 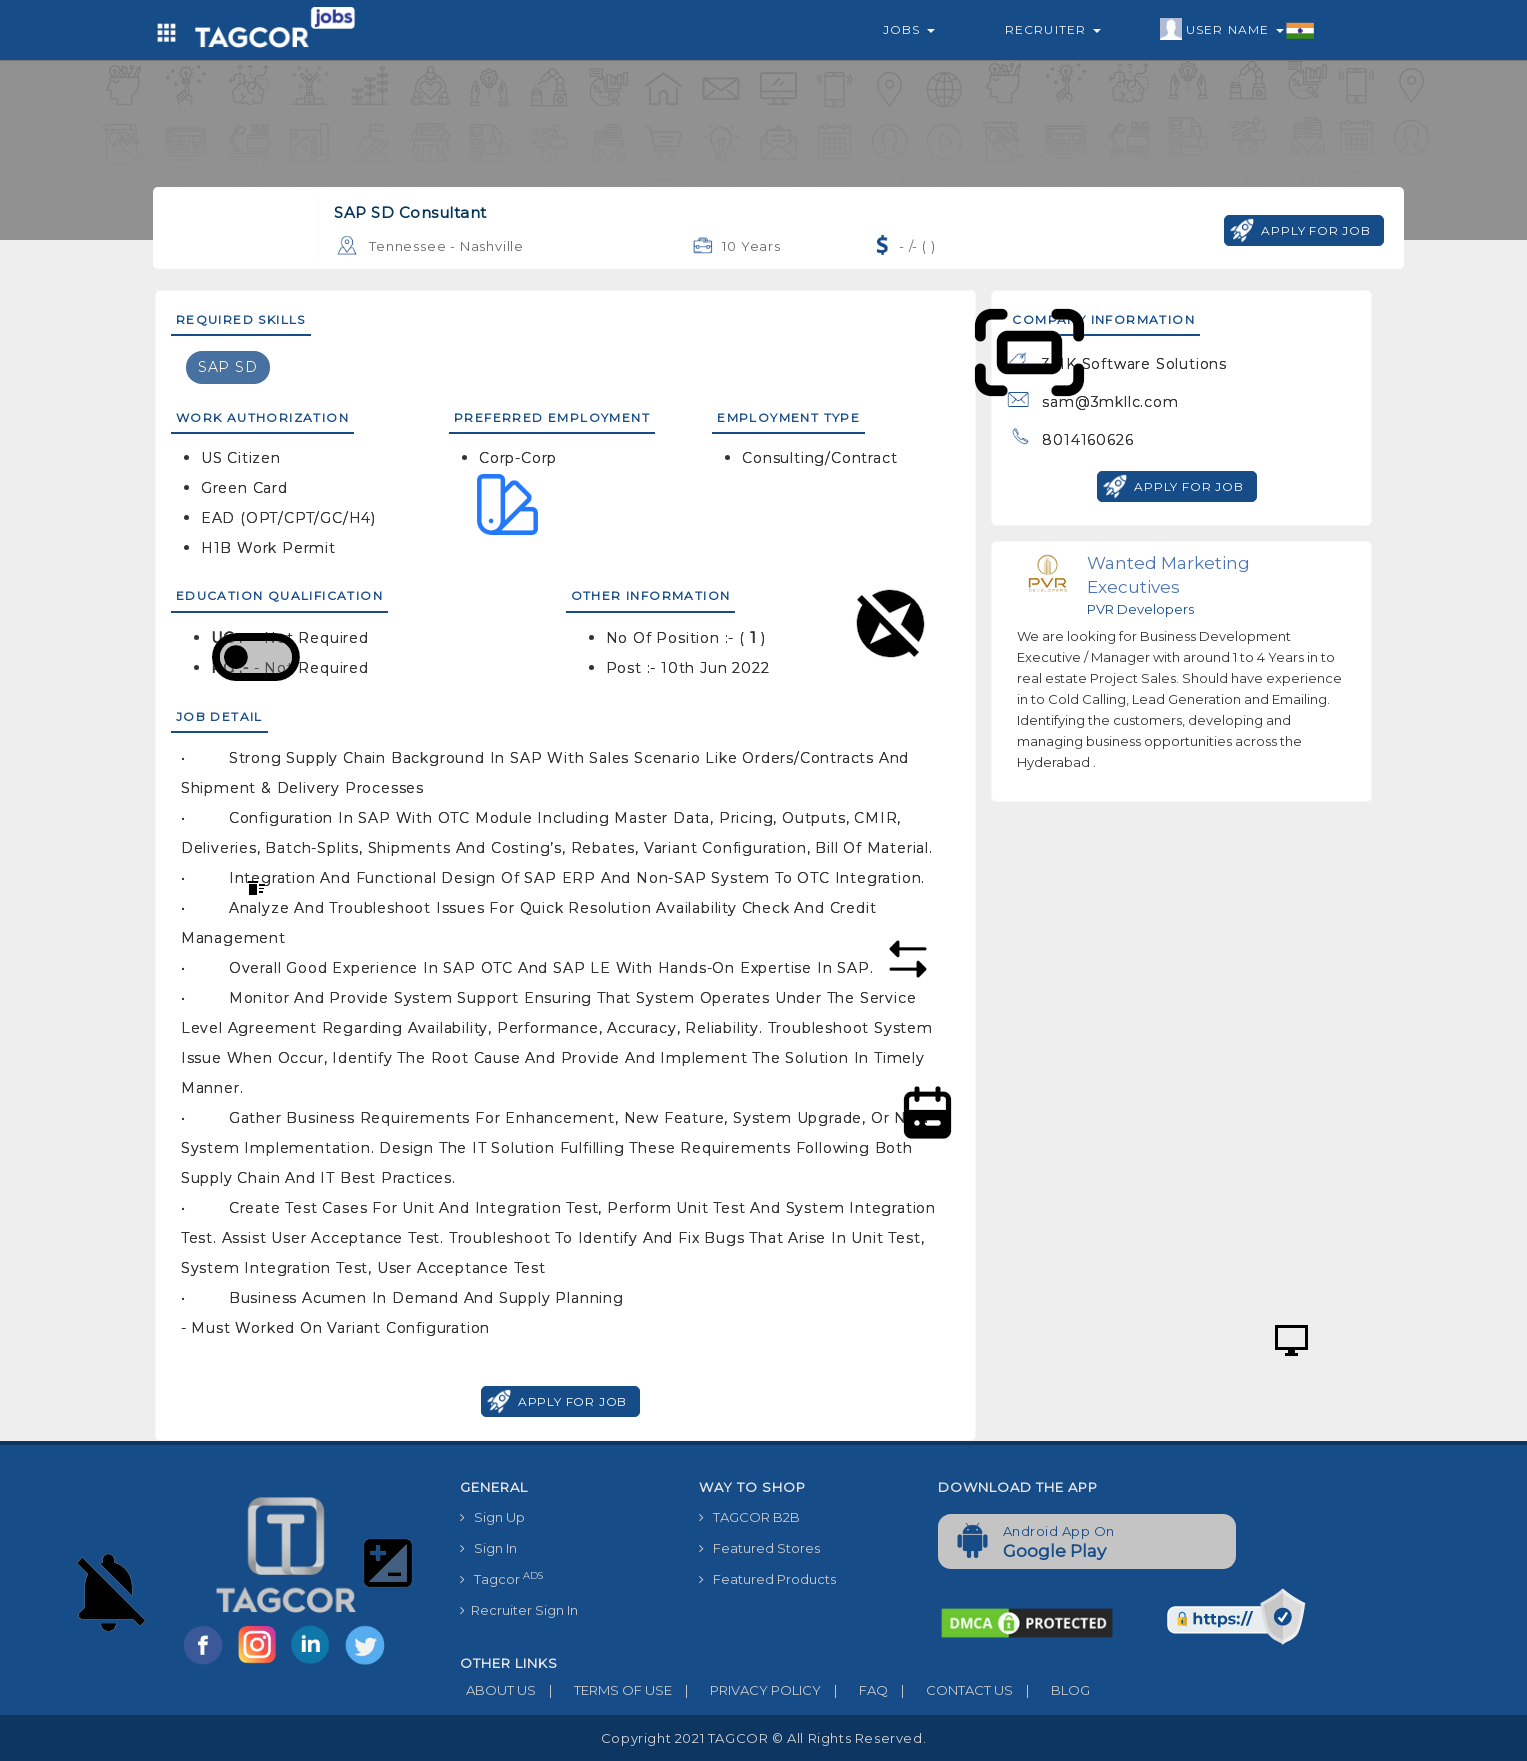 I want to click on mute notifications, so click(x=108, y=1591).